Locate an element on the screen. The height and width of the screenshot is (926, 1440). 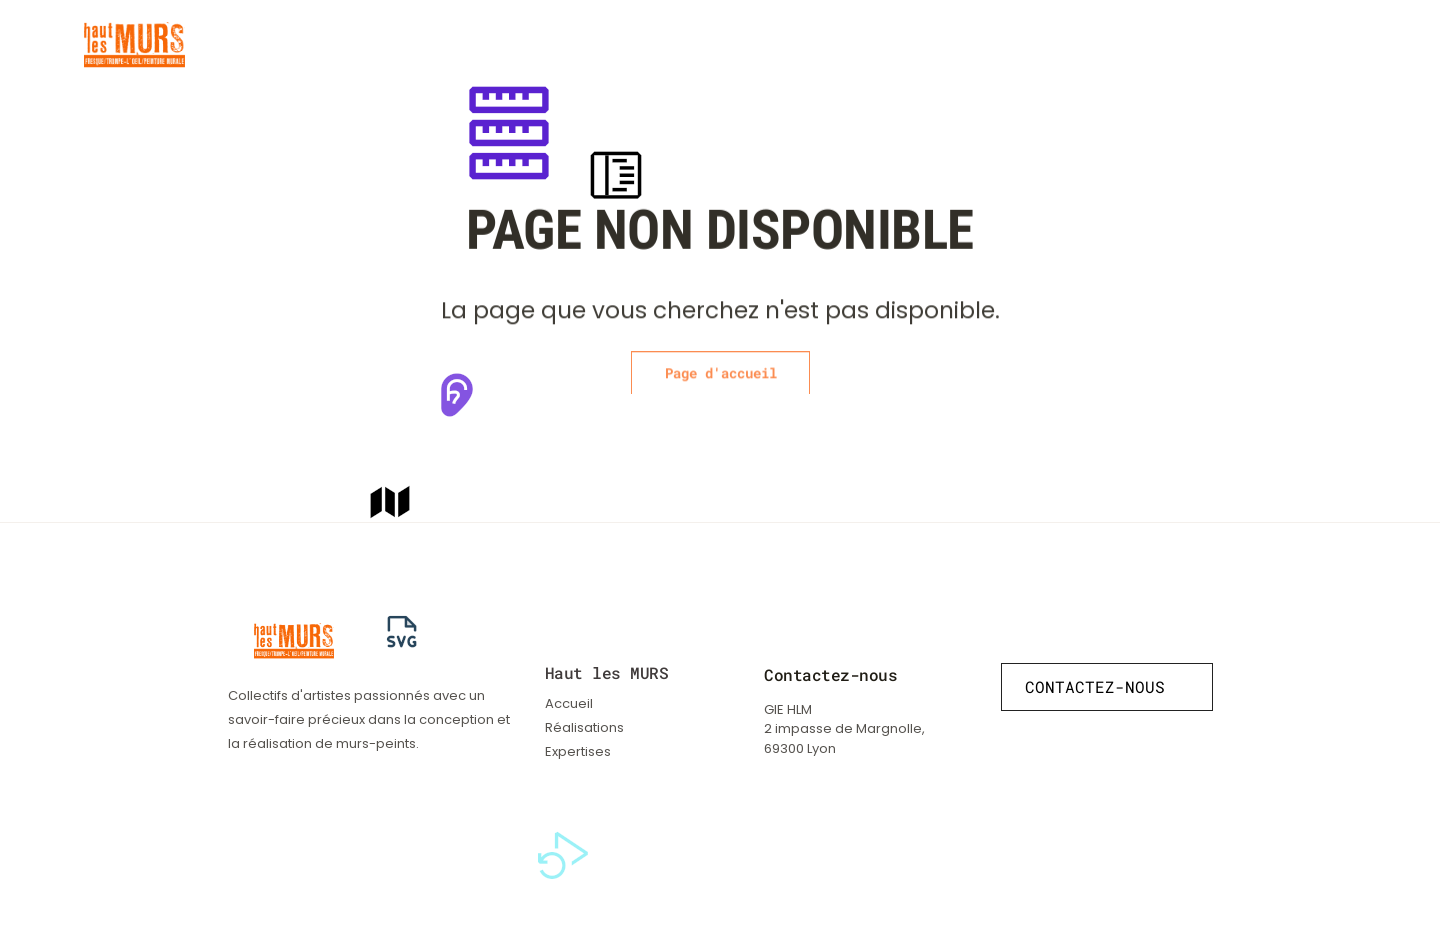
accessibility settings for hearing options is located at coordinates (457, 395).